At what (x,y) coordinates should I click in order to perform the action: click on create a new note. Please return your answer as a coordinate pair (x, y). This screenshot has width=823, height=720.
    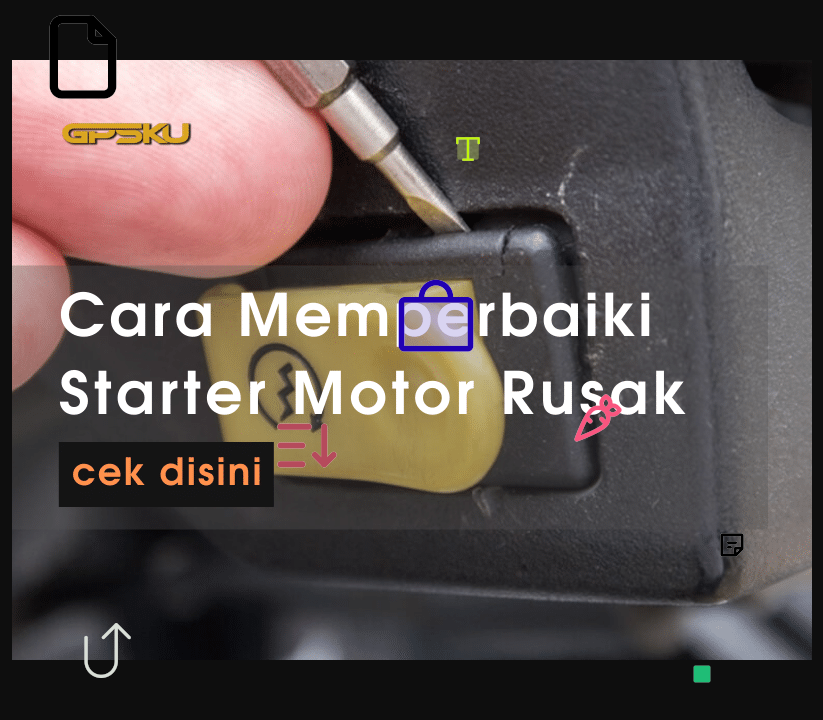
    Looking at the image, I should click on (732, 545).